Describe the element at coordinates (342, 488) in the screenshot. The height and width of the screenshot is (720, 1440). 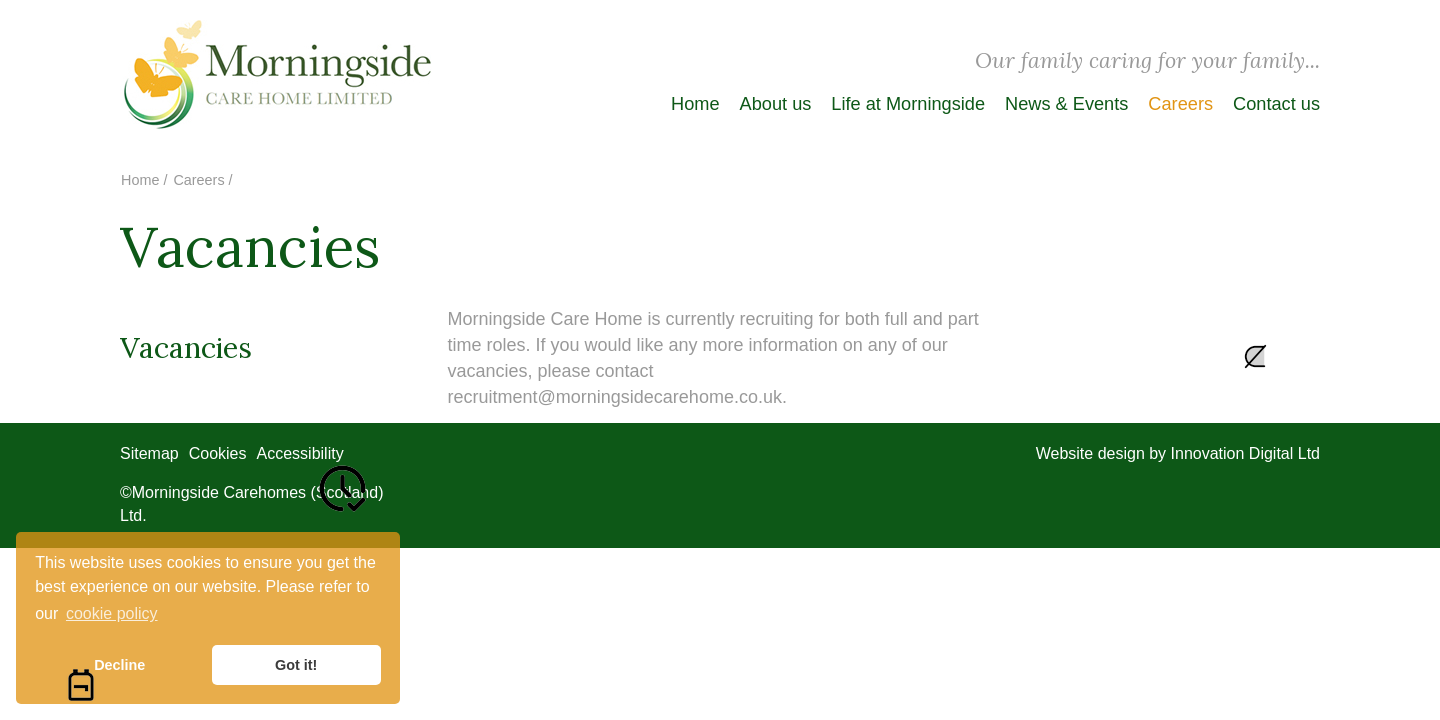
I see `task or event completed on time` at that location.